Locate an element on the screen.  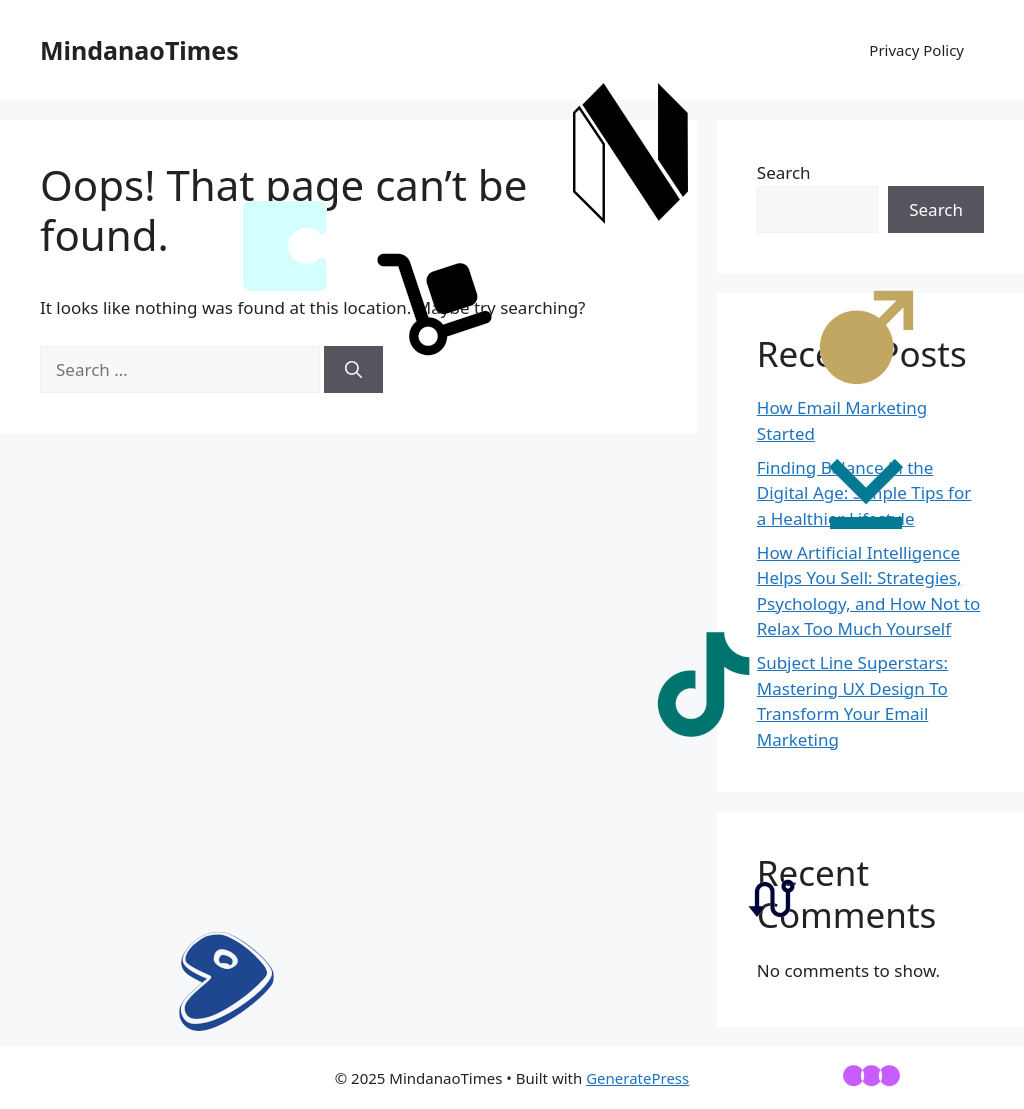
open coda document is located at coordinates (285, 246).